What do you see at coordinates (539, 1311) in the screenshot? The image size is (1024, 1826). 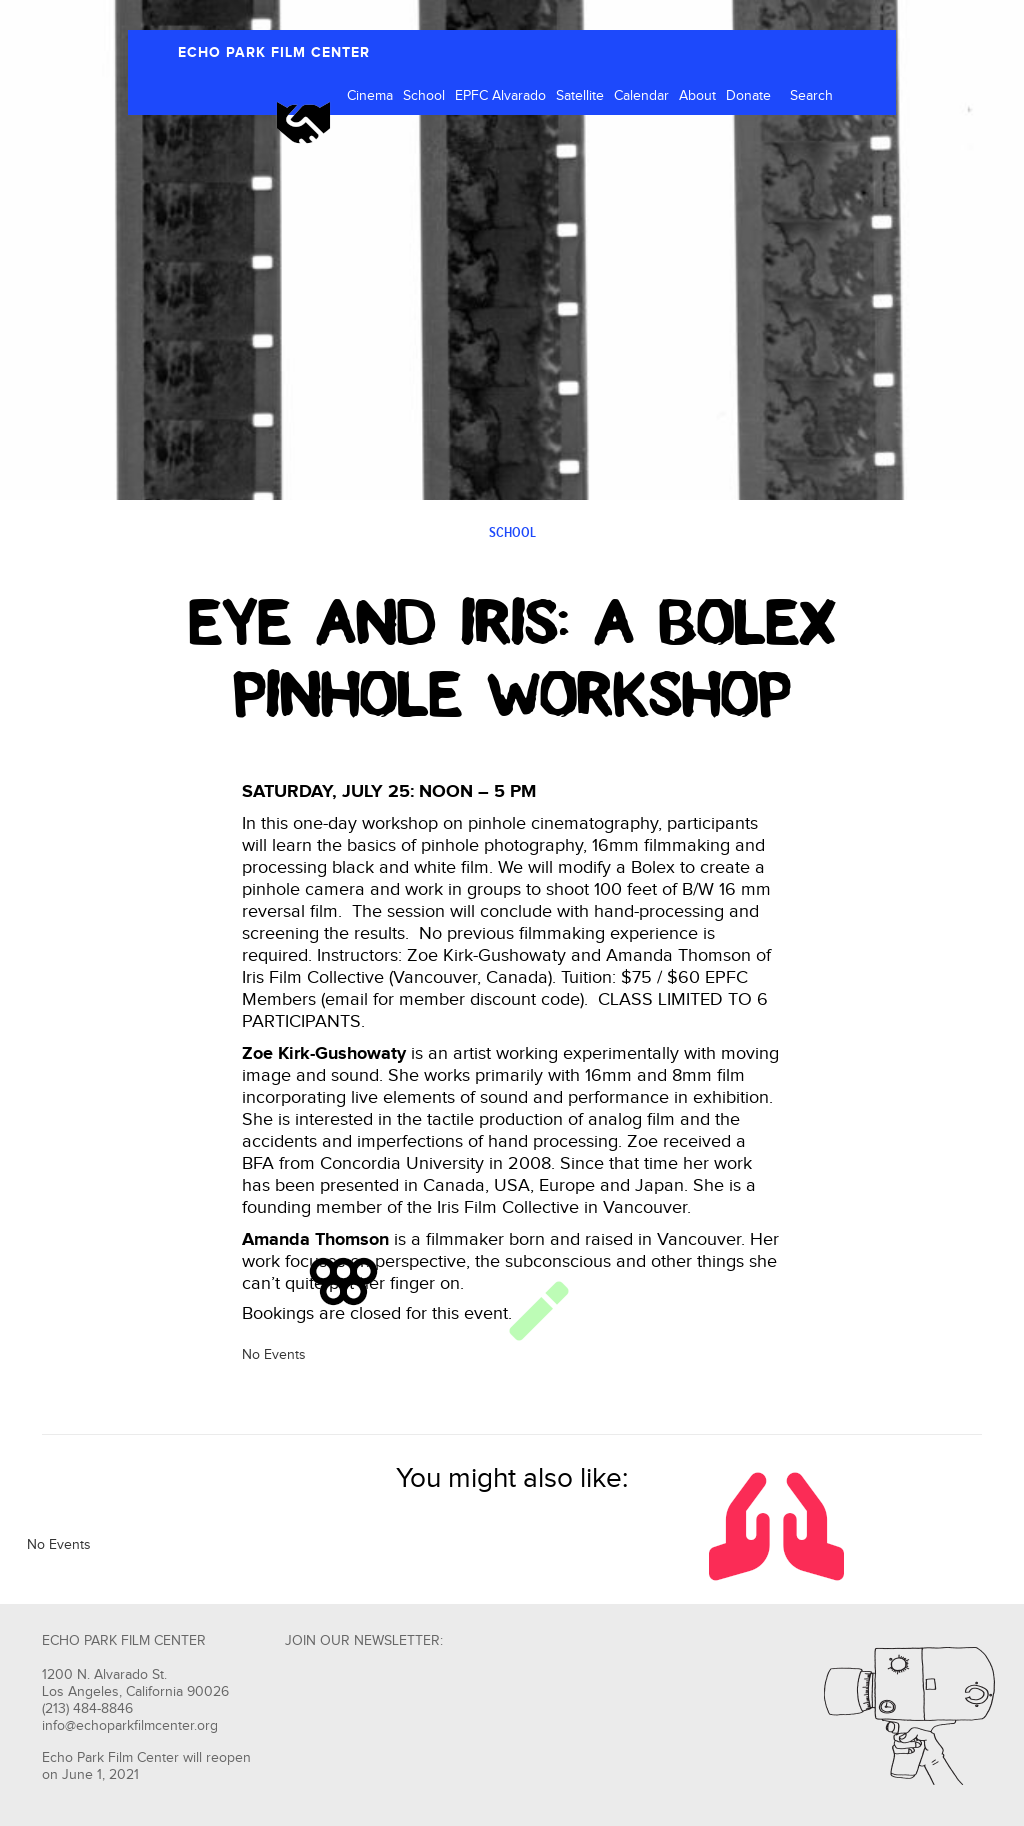 I see `apply auto-enhance or magic edit to content` at bounding box center [539, 1311].